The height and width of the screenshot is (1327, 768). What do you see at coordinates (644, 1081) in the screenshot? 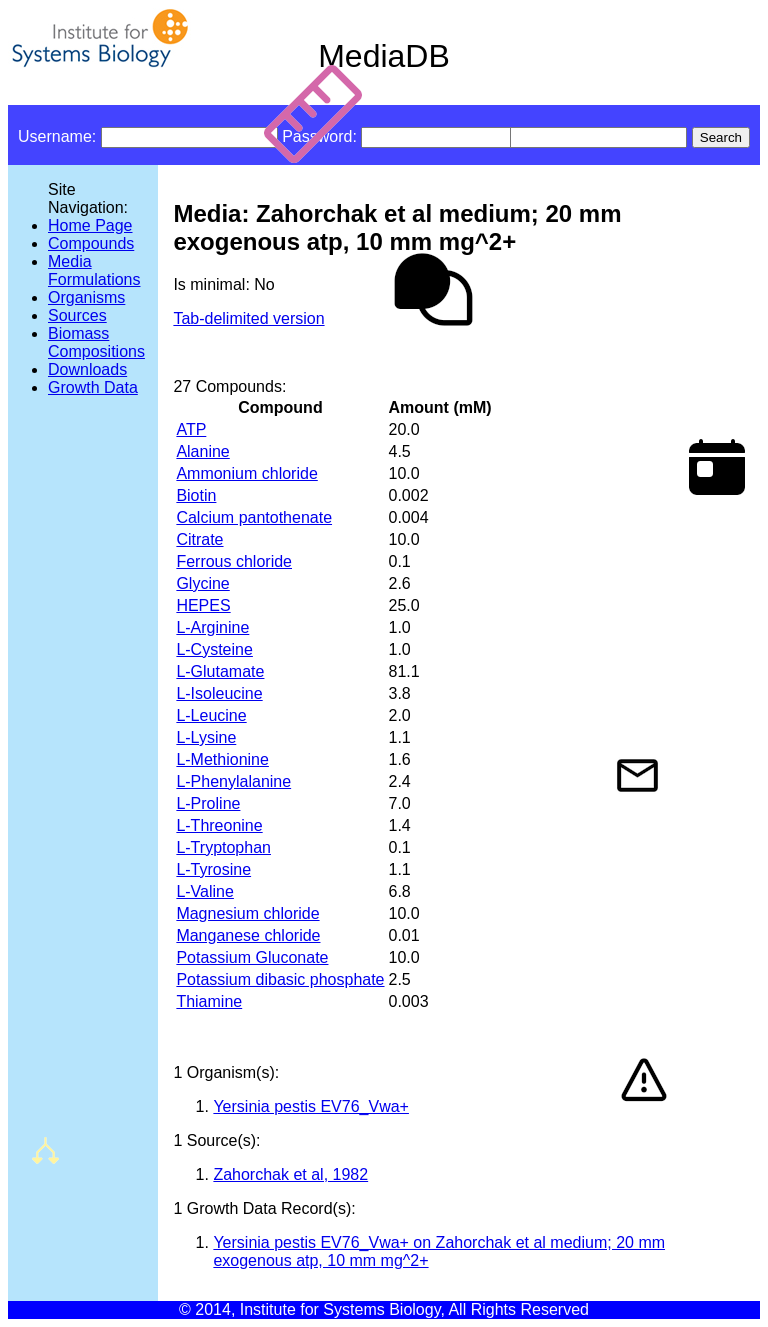
I see `indicates a warning or caution state` at bounding box center [644, 1081].